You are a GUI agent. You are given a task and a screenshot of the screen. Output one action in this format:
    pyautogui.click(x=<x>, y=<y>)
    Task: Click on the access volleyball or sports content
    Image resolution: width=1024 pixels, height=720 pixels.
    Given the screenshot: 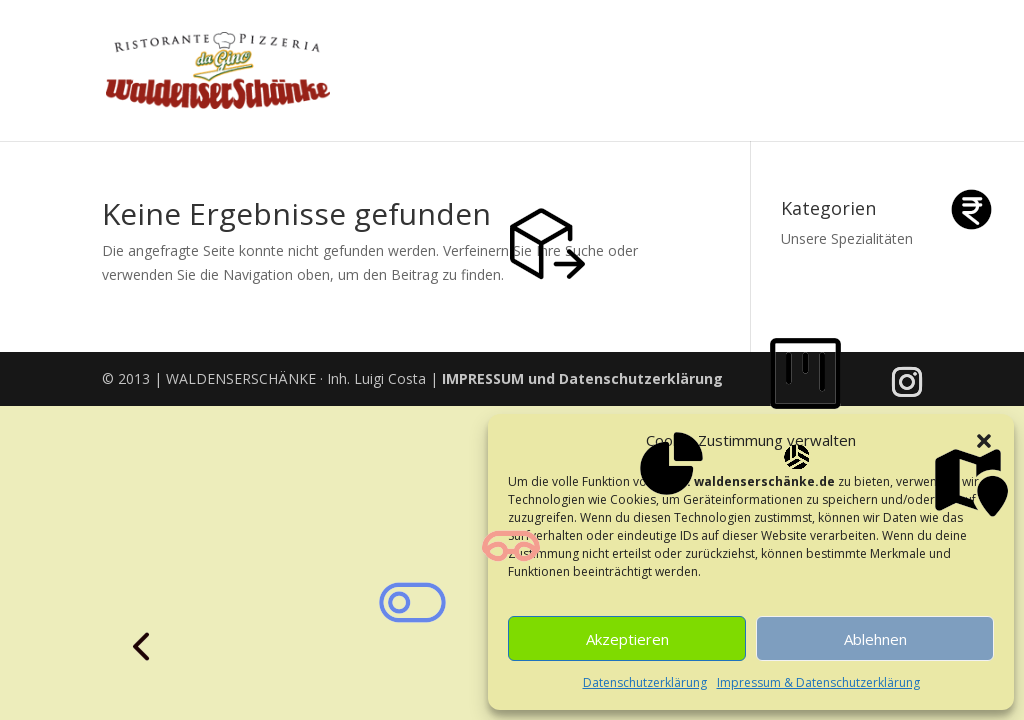 What is the action you would take?
    pyautogui.click(x=797, y=457)
    